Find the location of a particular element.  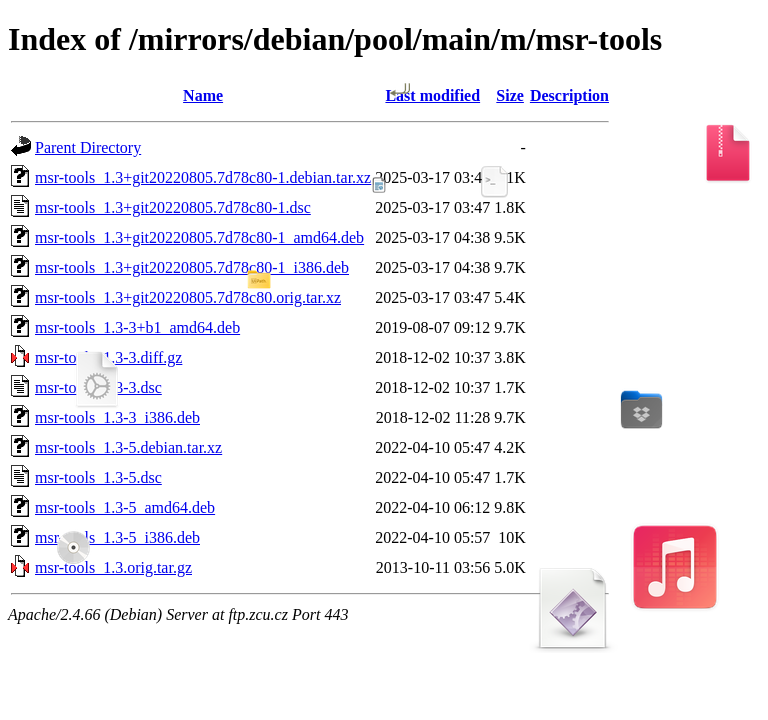

libreoffice web document file type is located at coordinates (379, 185).